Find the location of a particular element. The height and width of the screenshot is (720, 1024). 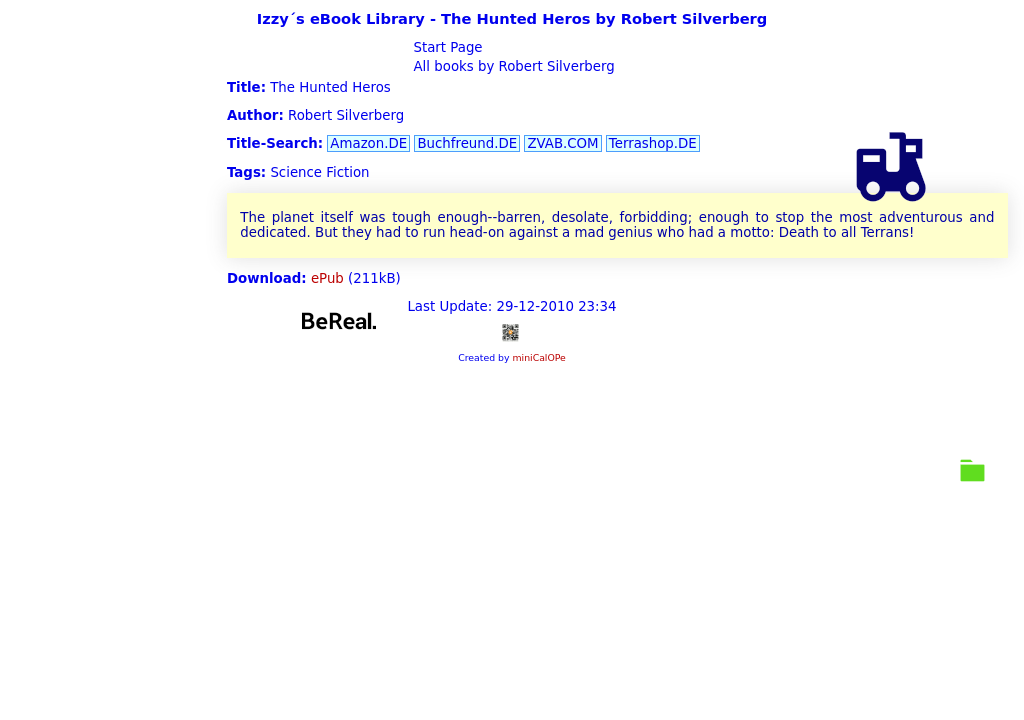

open folder to view files is located at coordinates (972, 470).